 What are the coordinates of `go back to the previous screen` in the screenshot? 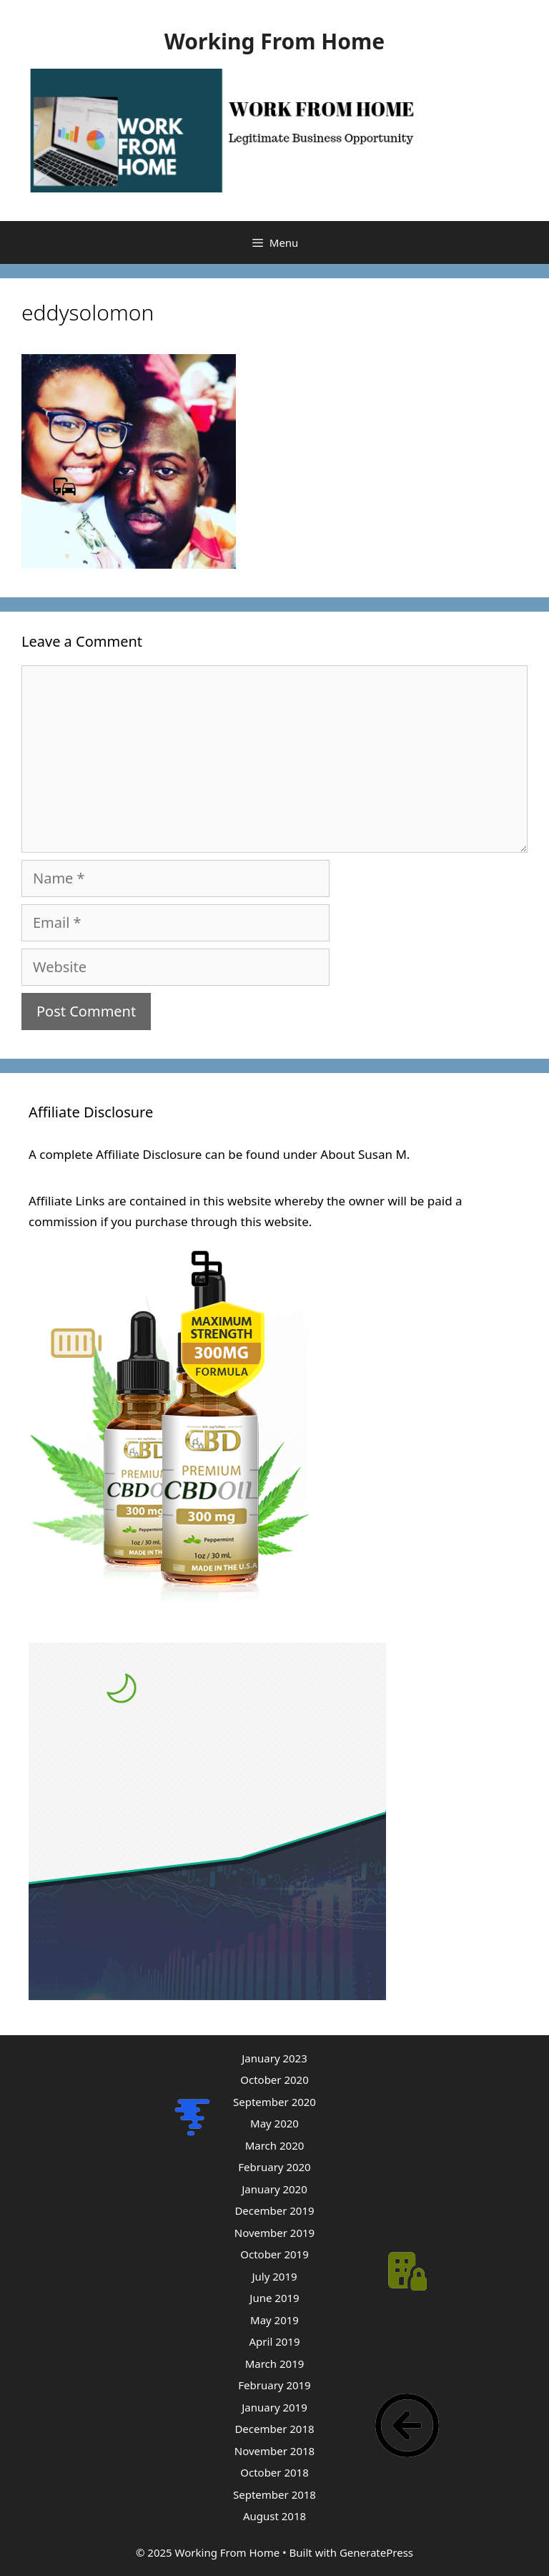 It's located at (407, 2425).